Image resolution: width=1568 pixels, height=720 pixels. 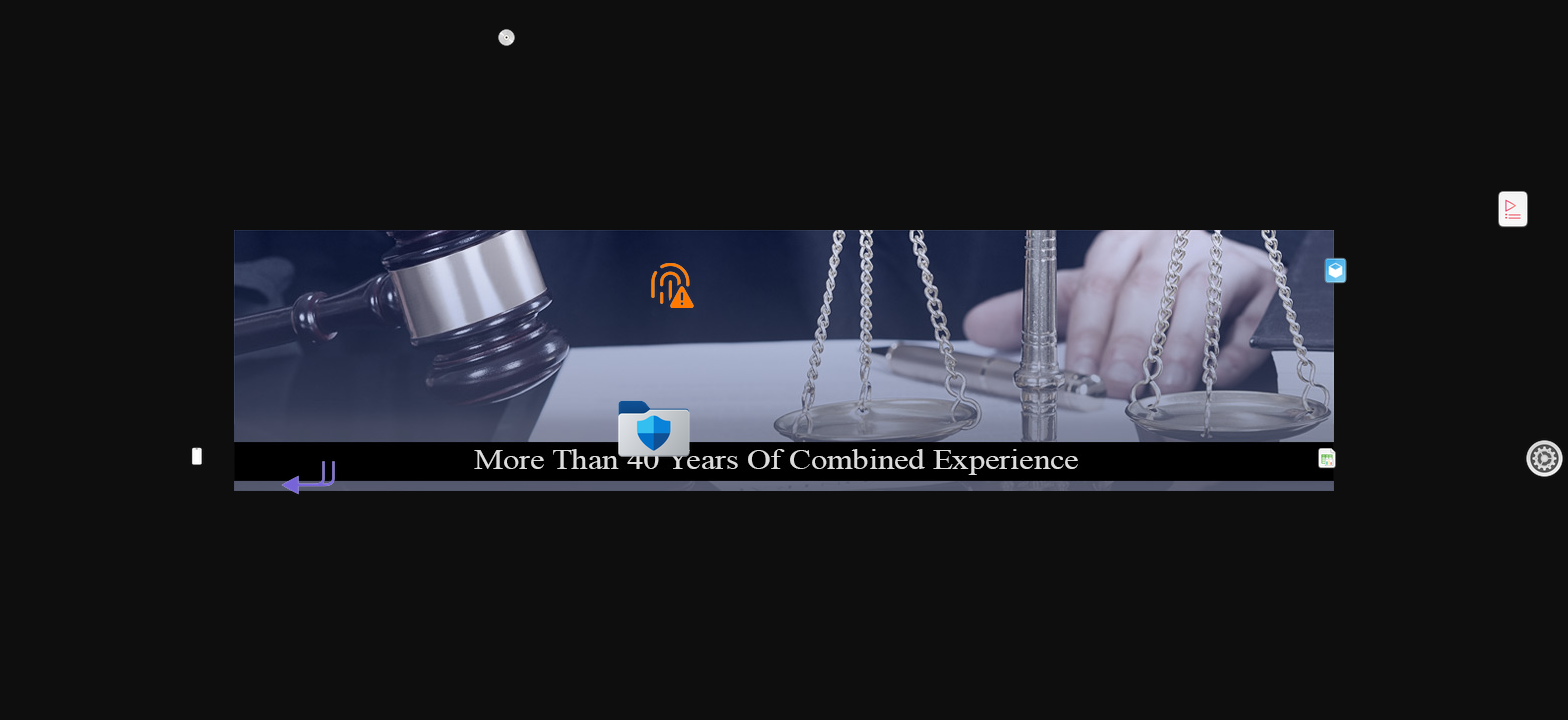 What do you see at coordinates (1513, 209) in the screenshot?
I see `an audio playlist file` at bounding box center [1513, 209].